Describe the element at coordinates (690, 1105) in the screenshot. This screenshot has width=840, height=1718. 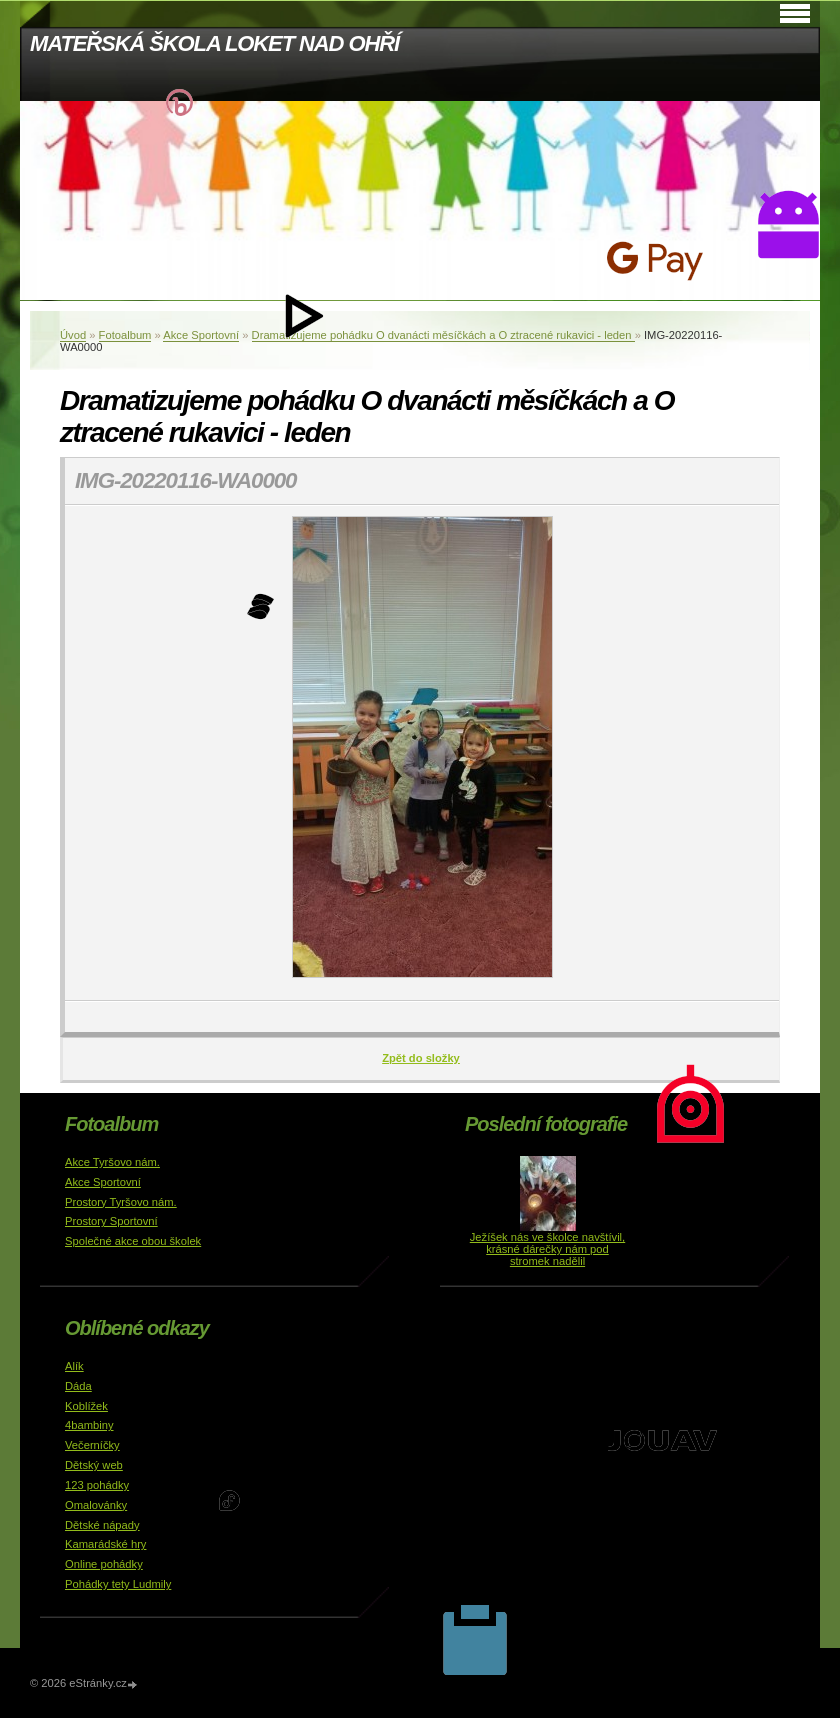
I see `access AI assistant or chatbot feature` at that location.